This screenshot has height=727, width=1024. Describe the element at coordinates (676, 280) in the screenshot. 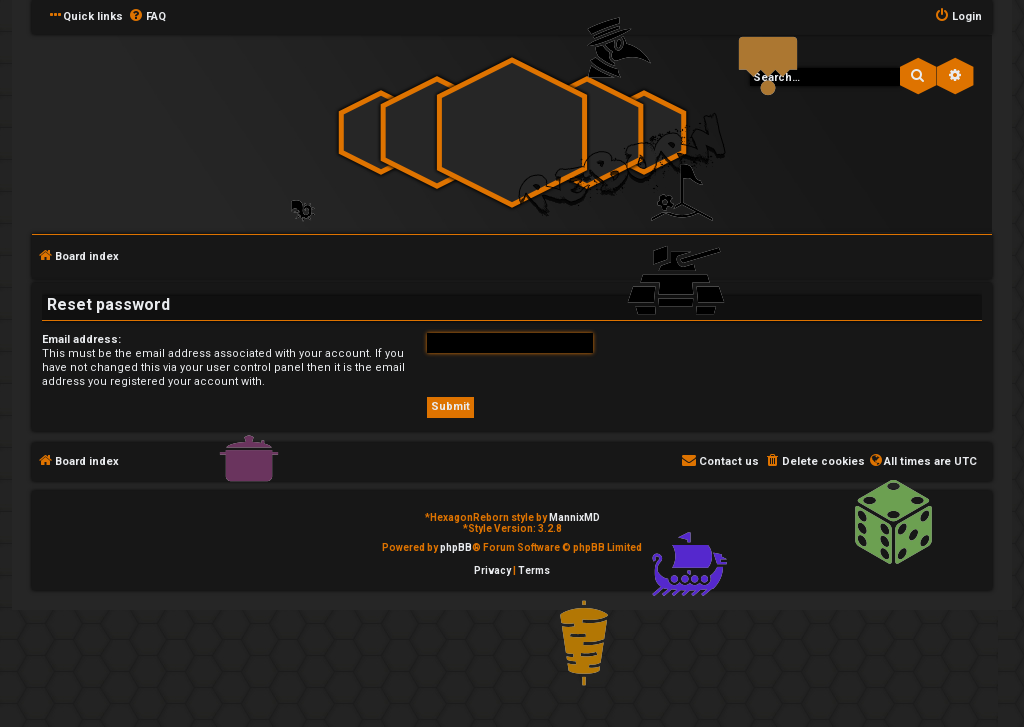

I see `select tank unit in strategy game` at that location.